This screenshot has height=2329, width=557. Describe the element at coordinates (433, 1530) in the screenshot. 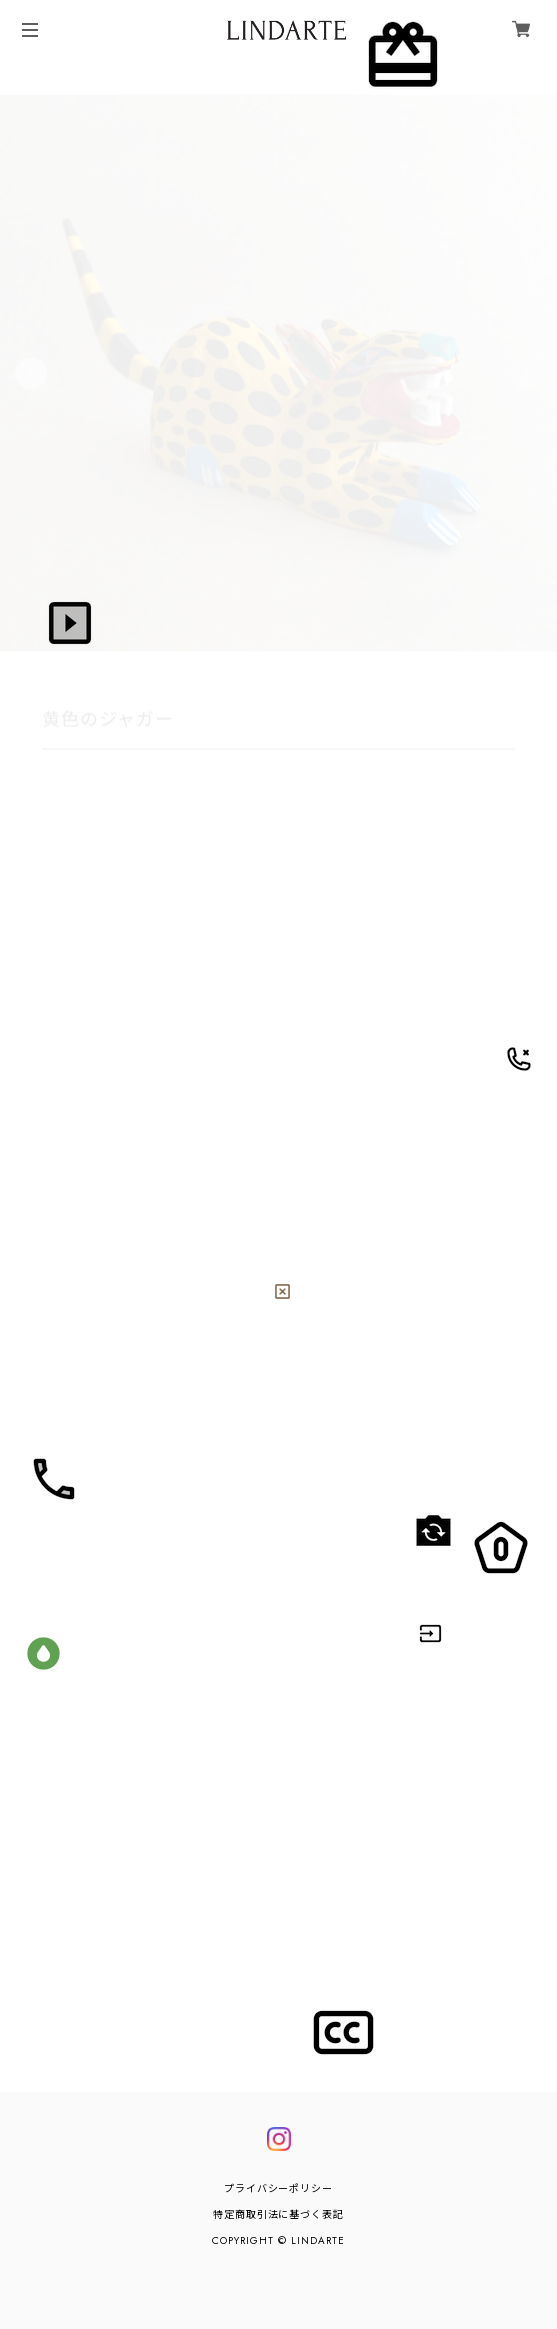

I see `switch between front and rear camera` at that location.